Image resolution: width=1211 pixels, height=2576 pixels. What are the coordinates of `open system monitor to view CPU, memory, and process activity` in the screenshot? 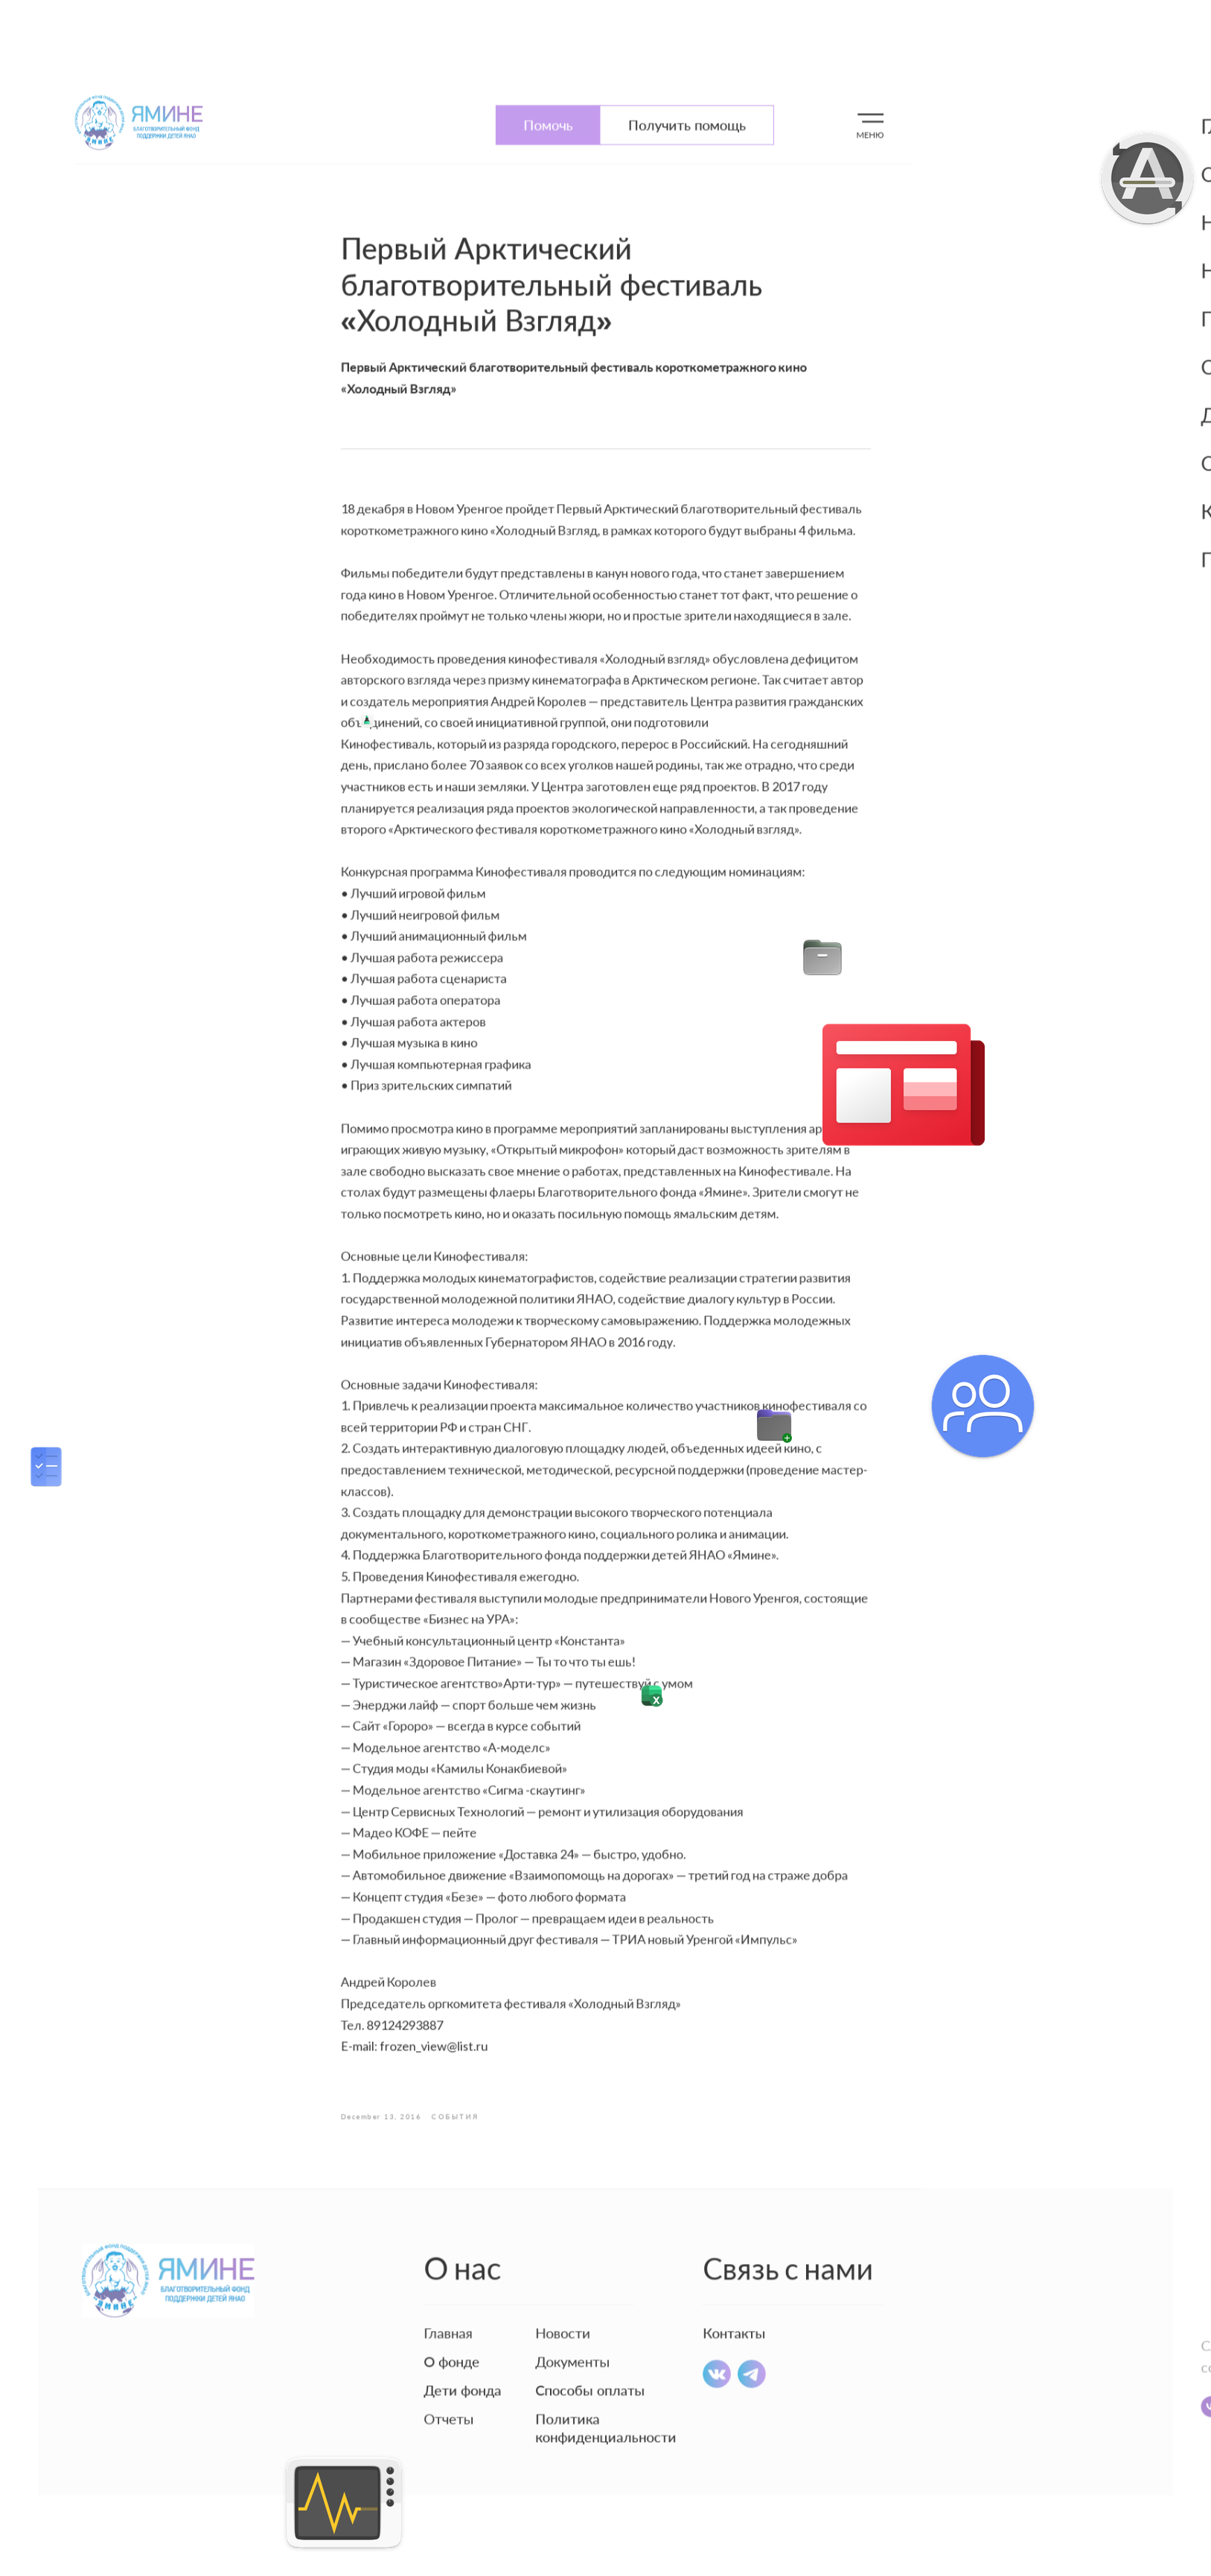 It's located at (344, 2503).